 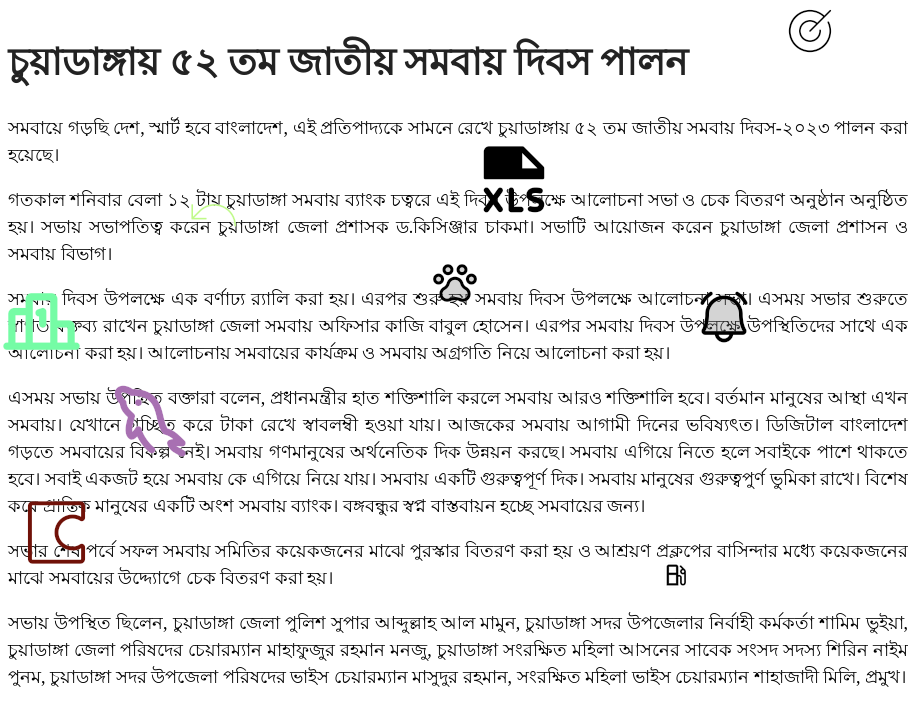 What do you see at coordinates (810, 31) in the screenshot?
I see `set a goal or target` at bounding box center [810, 31].